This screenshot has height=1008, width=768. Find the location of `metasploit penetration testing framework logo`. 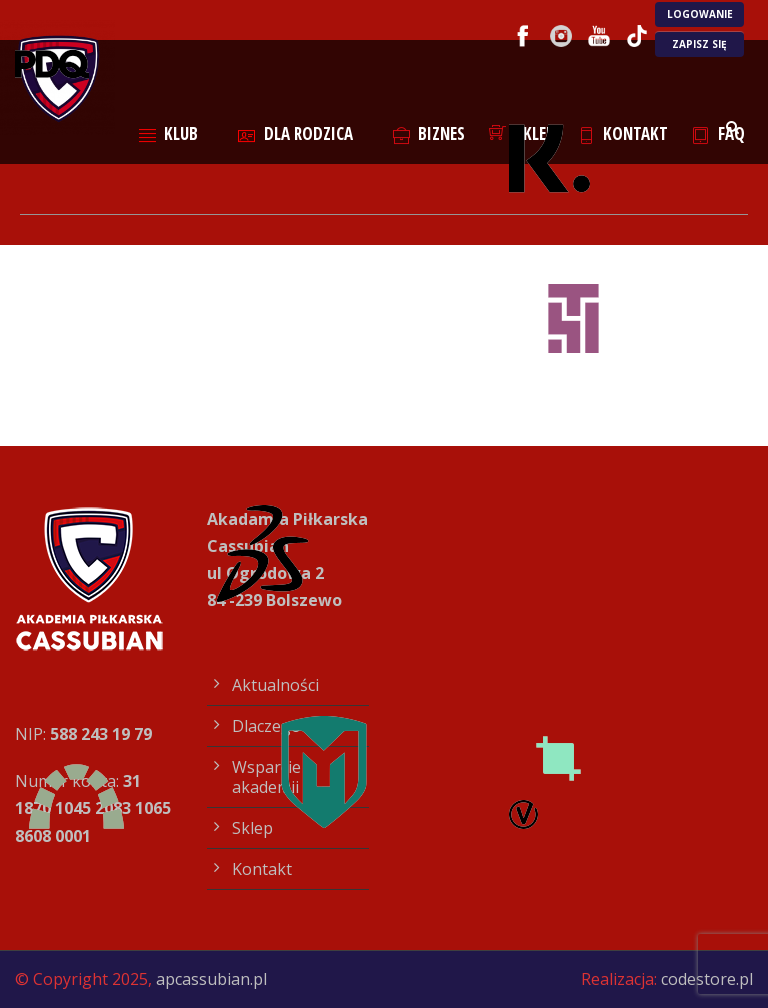

metasploit penetration testing framework logo is located at coordinates (324, 772).